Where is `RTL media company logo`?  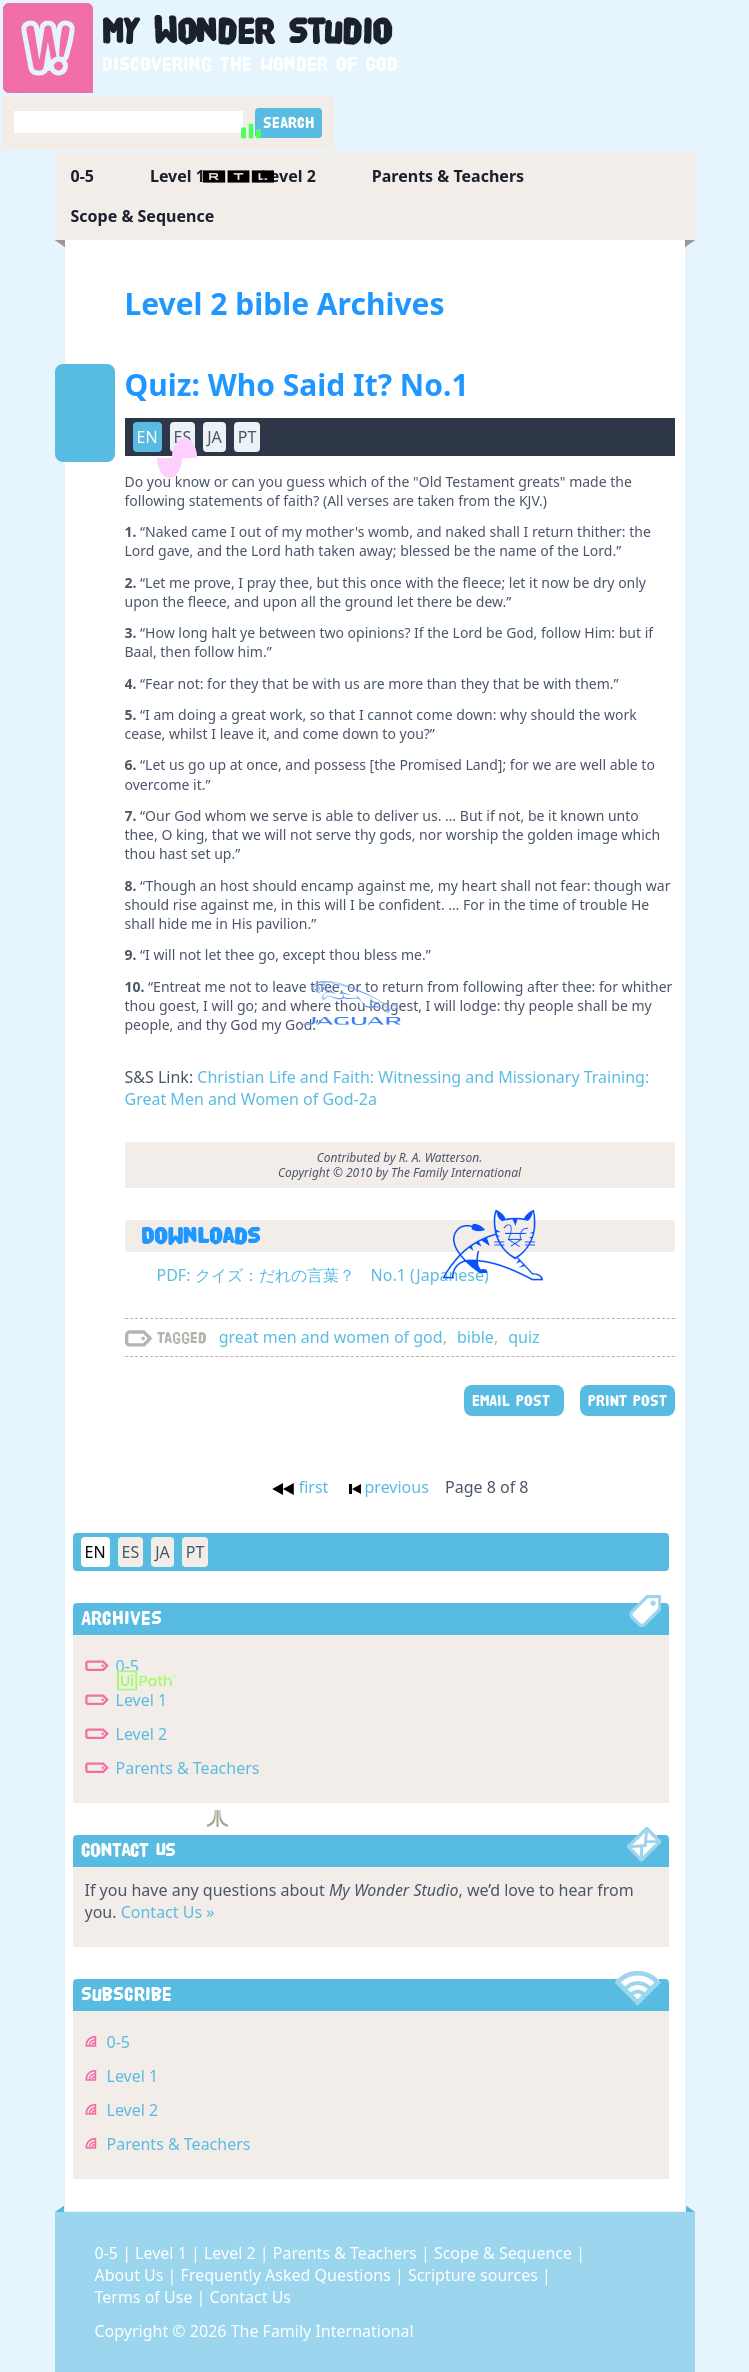
RTL media company logo is located at coordinates (238, 176).